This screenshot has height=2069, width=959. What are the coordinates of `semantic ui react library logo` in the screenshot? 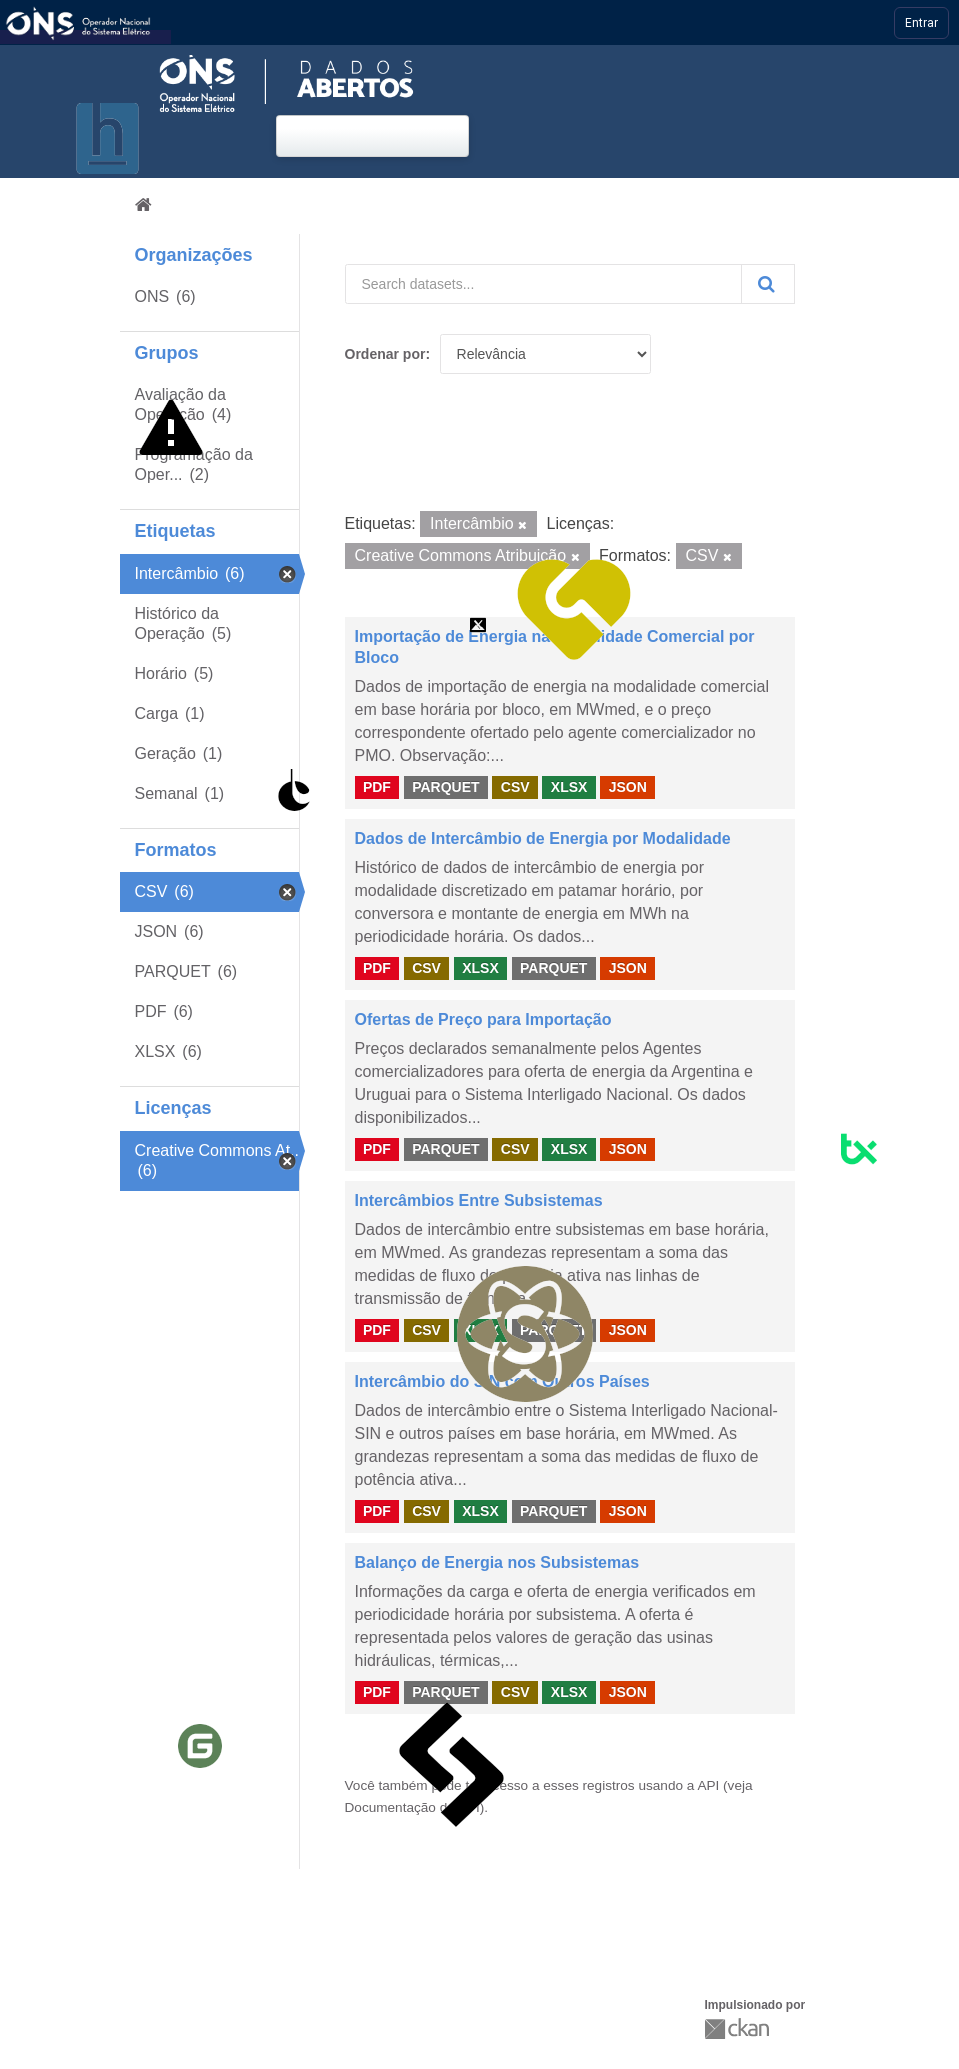 It's located at (525, 1334).